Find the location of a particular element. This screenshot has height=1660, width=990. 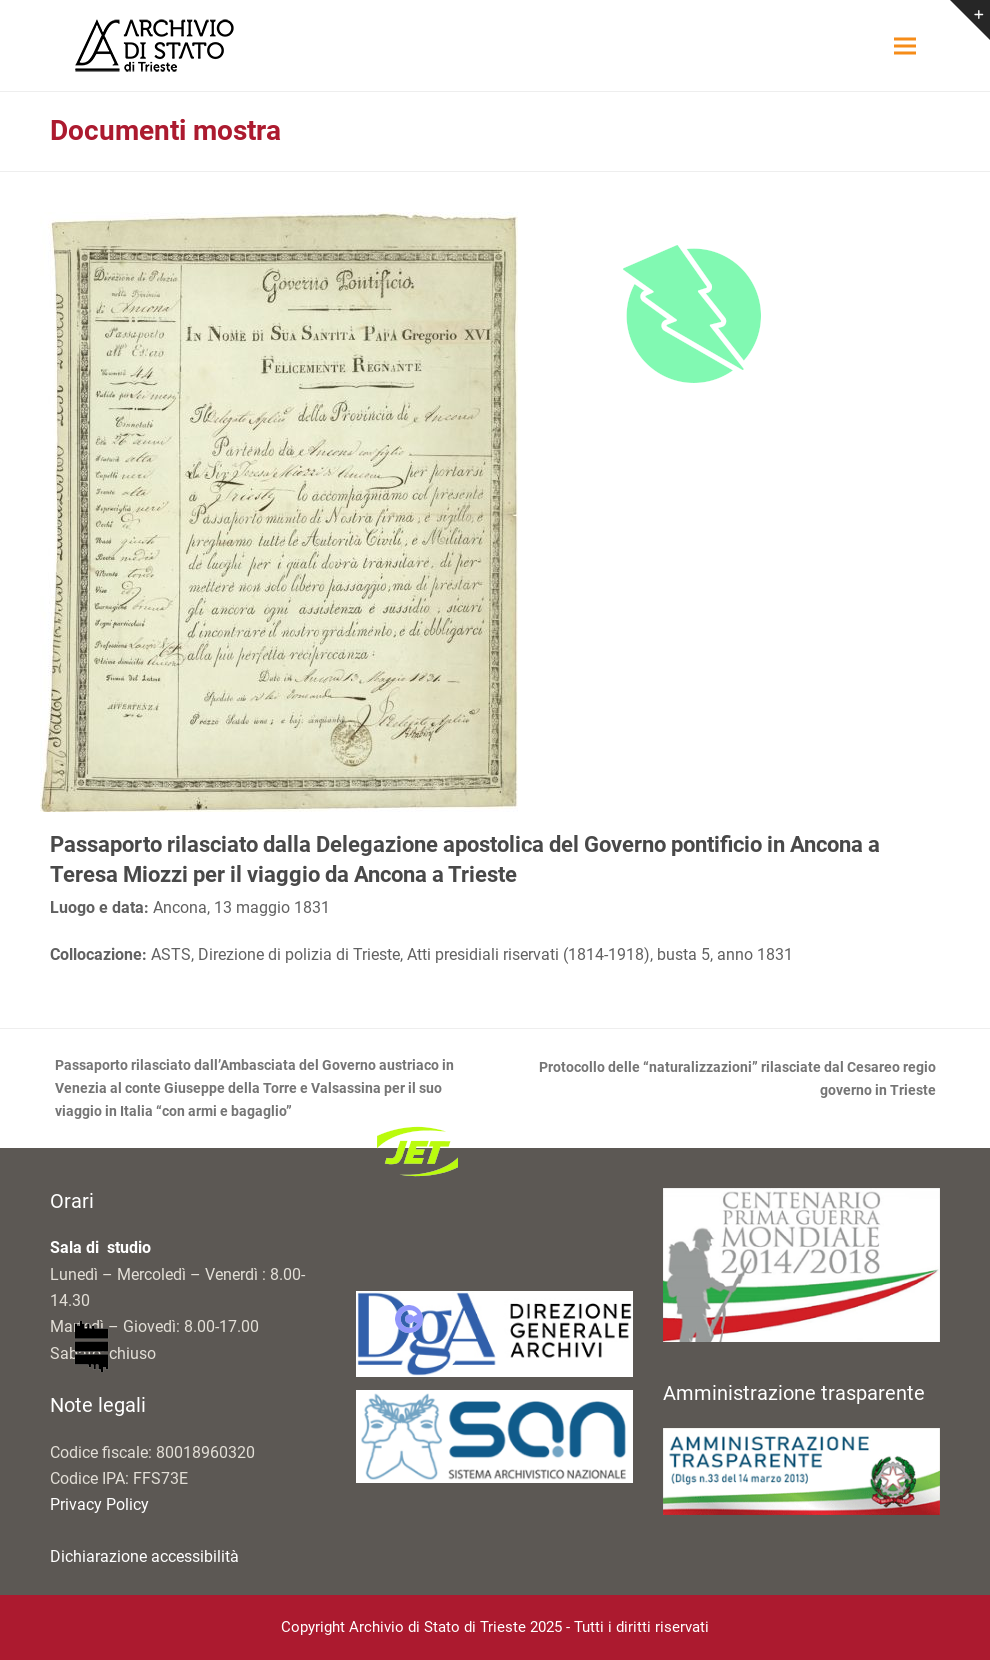

open the Coursera app is located at coordinates (409, 1319).